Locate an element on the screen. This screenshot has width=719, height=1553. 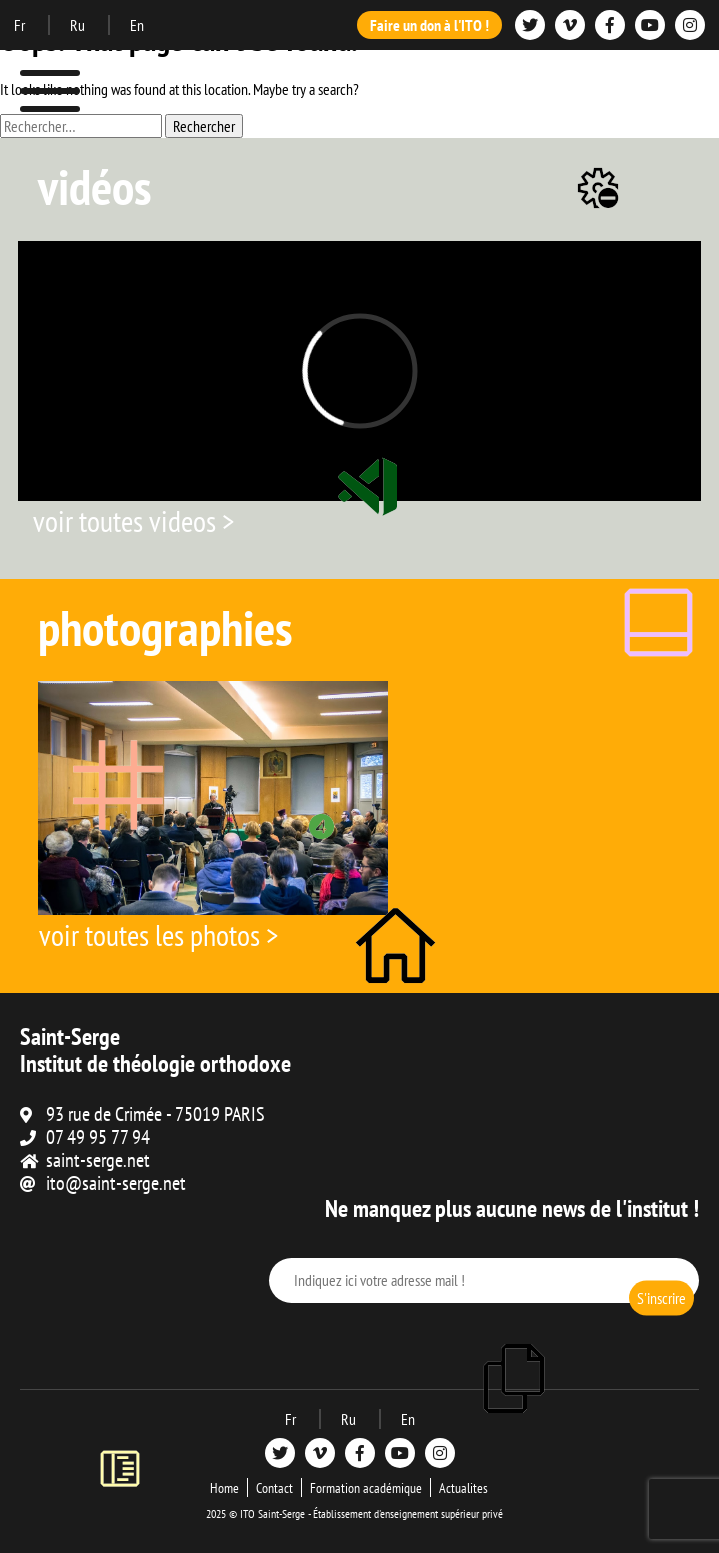
hide the bottom panel is located at coordinates (658, 622).